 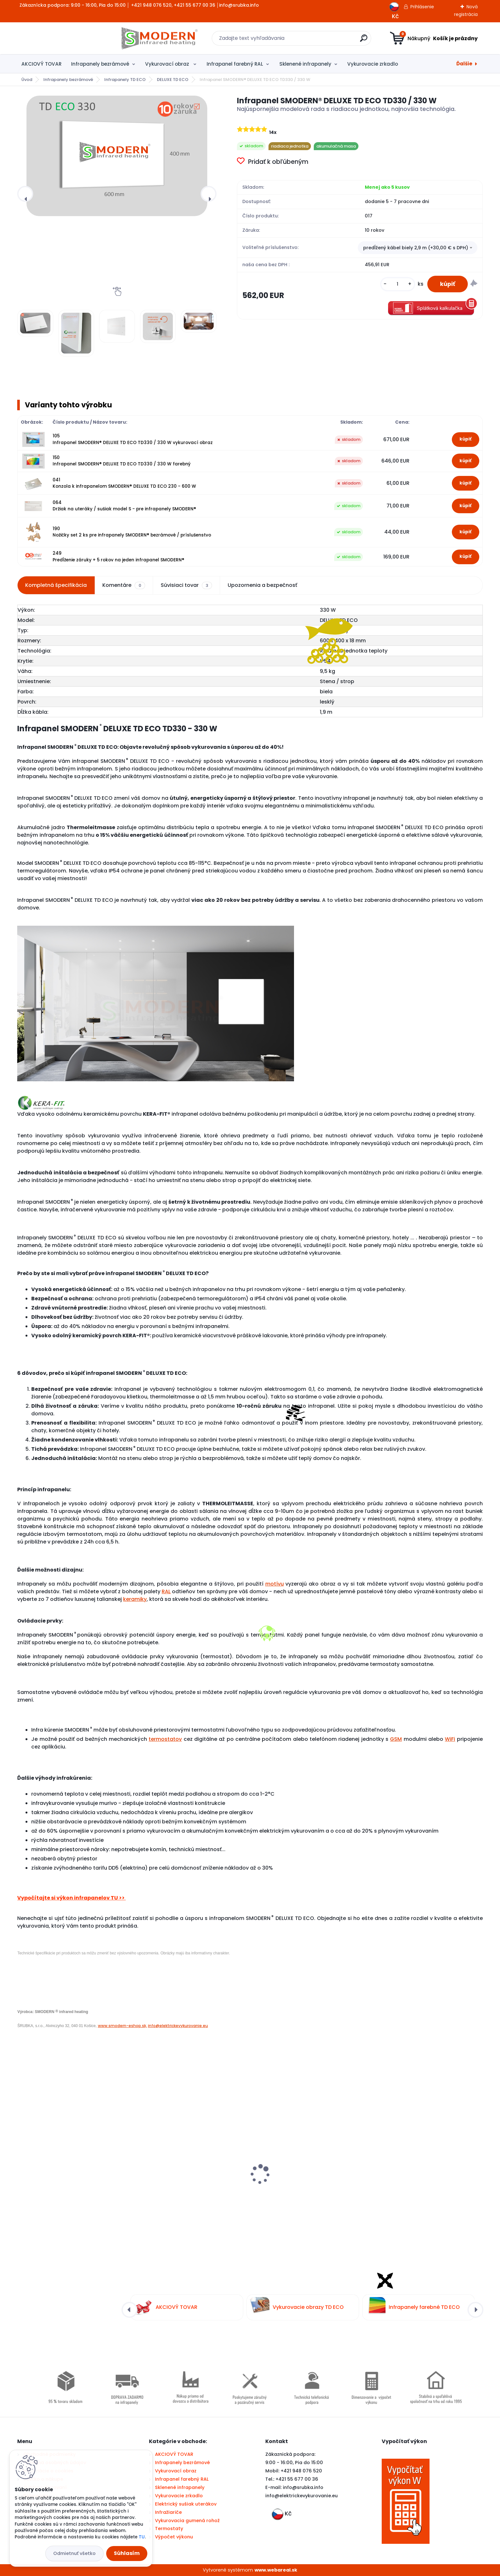 What do you see at coordinates (296, 1413) in the screenshot?
I see `construction or building materials inventory` at bounding box center [296, 1413].